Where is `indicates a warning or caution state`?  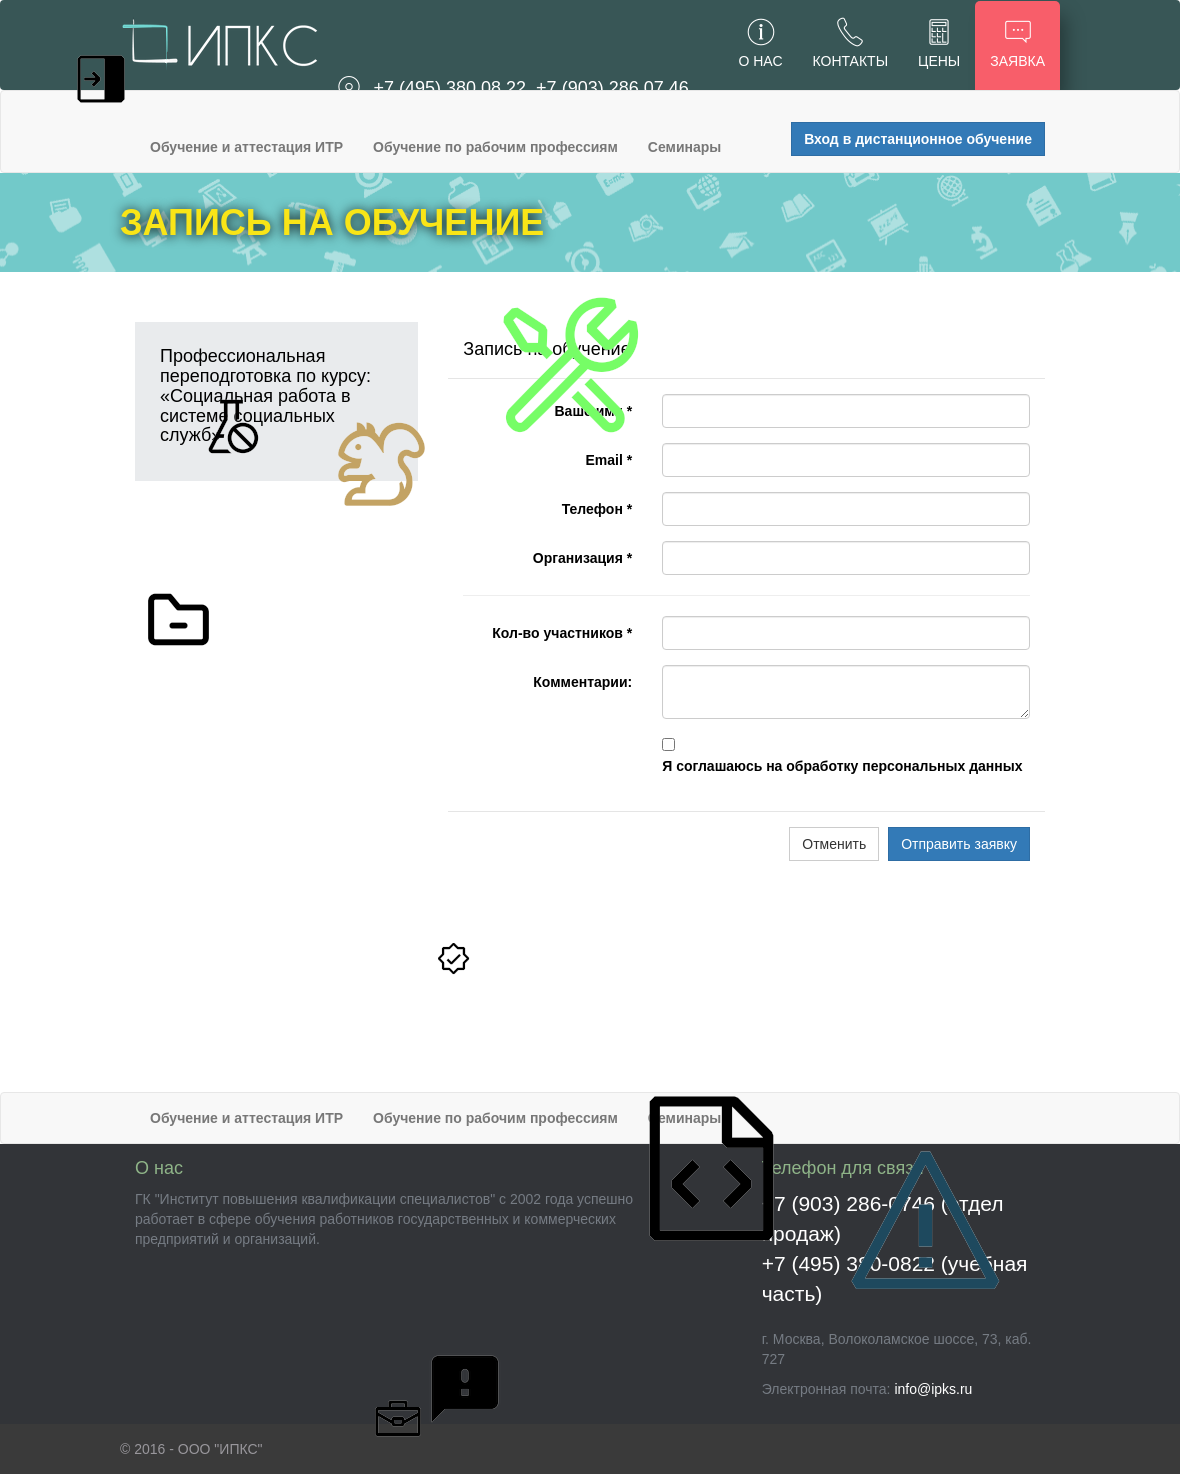 indicates a warning or caution state is located at coordinates (925, 1225).